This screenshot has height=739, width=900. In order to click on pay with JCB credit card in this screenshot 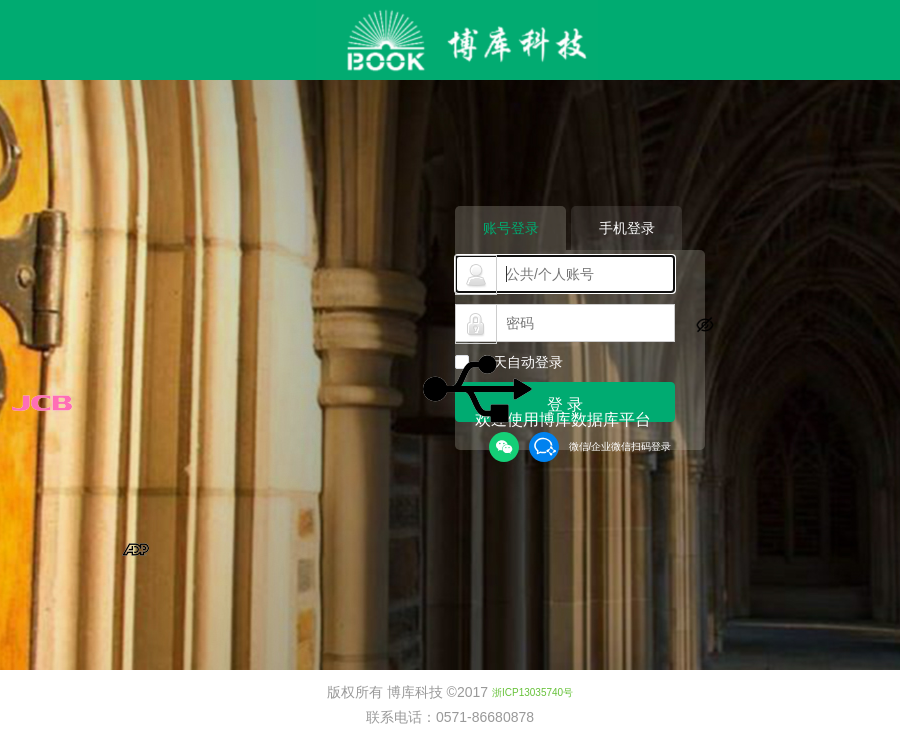, I will do `click(42, 403)`.